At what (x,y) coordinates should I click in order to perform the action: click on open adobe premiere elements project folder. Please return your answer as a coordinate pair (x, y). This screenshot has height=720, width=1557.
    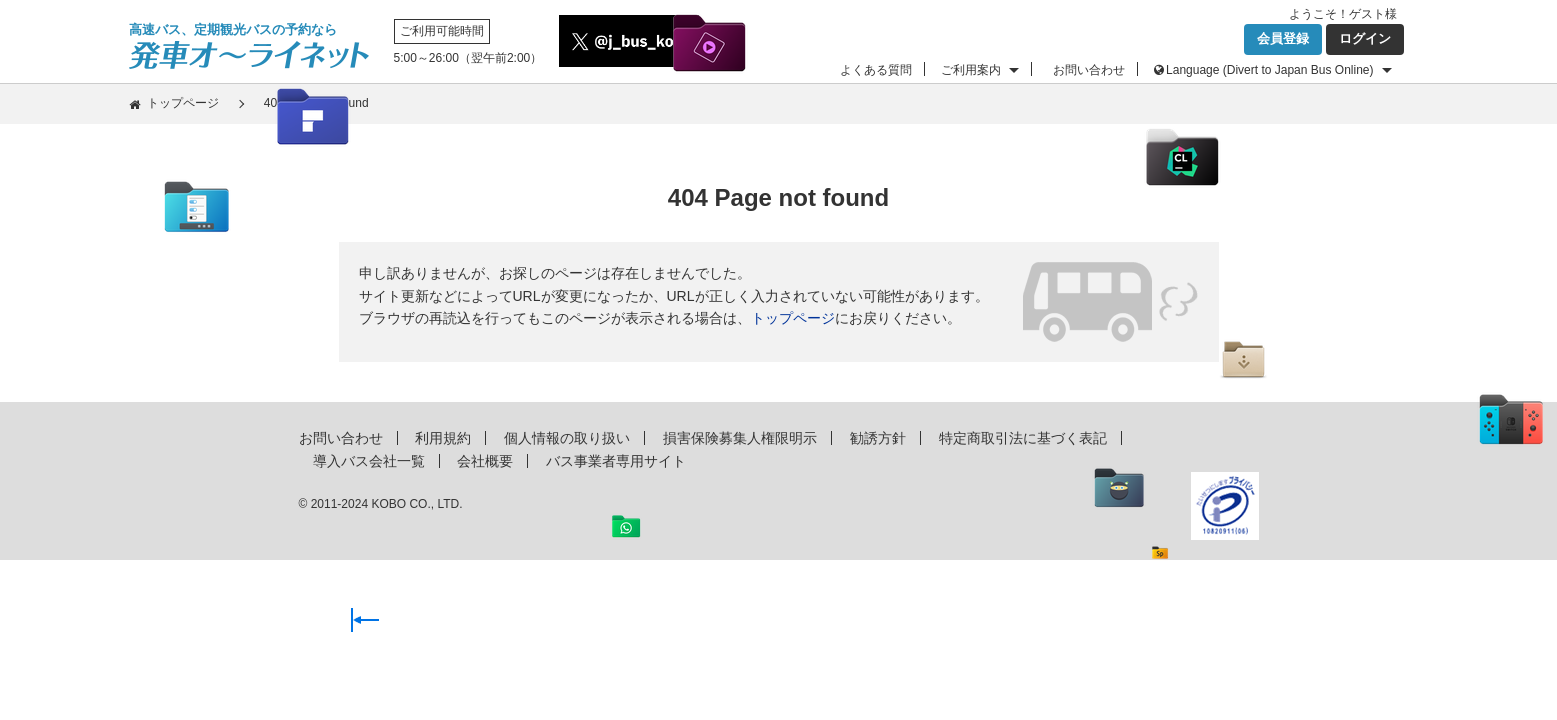
    Looking at the image, I should click on (709, 45).